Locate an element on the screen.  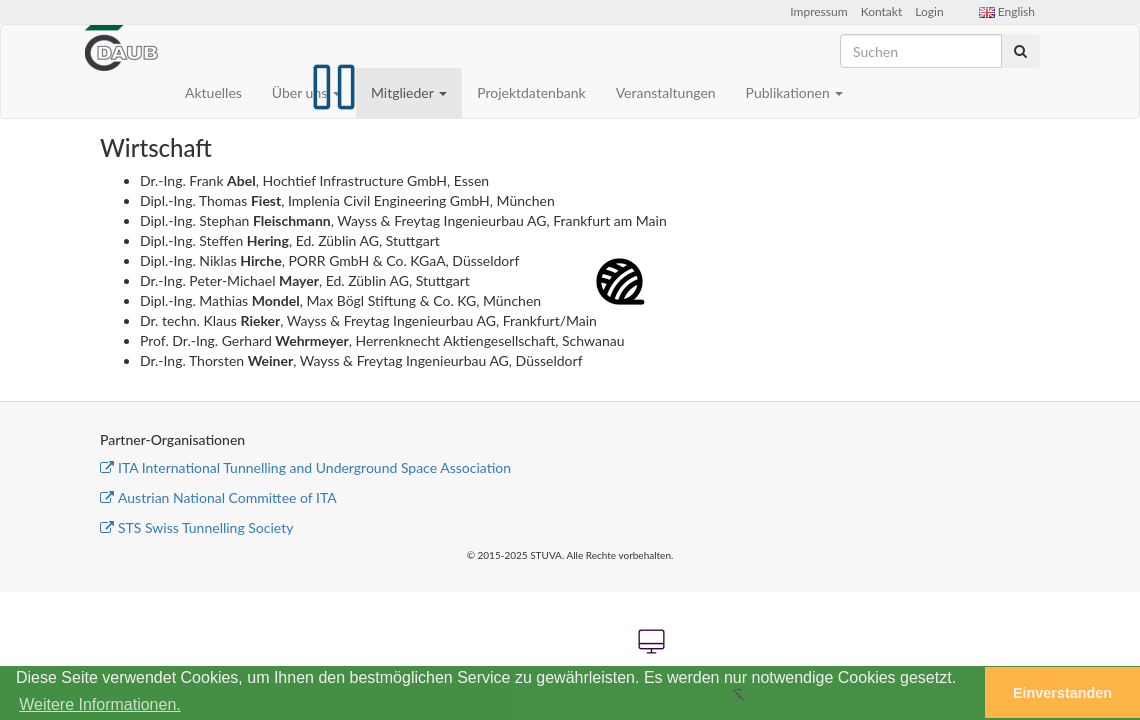
switch to desktop view is located at coordinates (651, 640).